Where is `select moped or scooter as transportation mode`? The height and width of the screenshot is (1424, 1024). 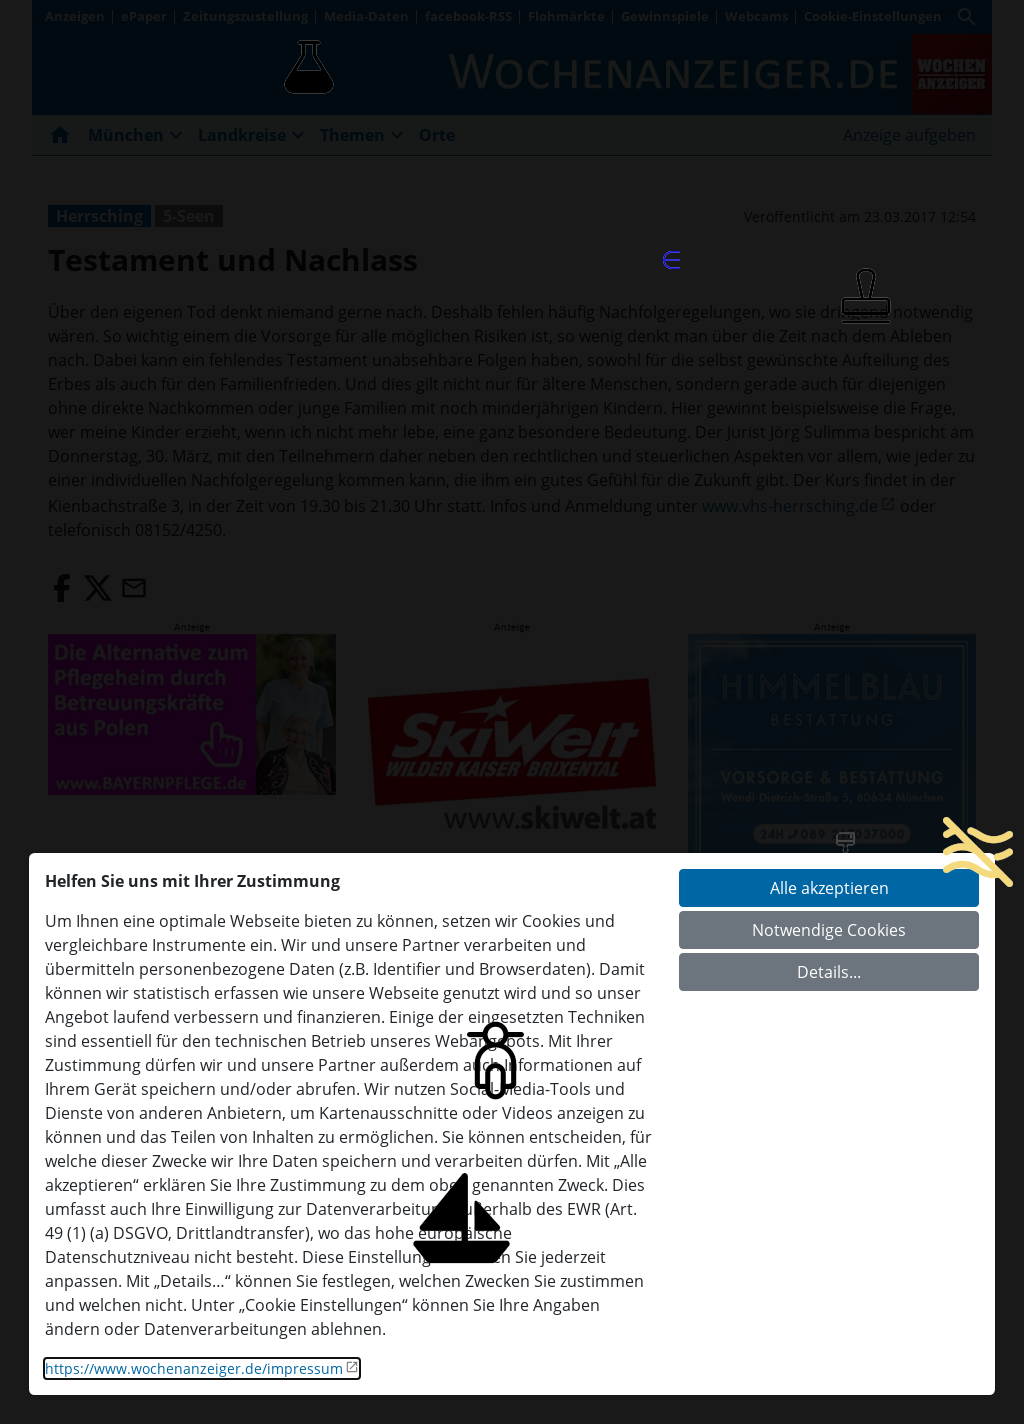 select moped or scooter as transportation mode is located at coordinates (495, 1060).